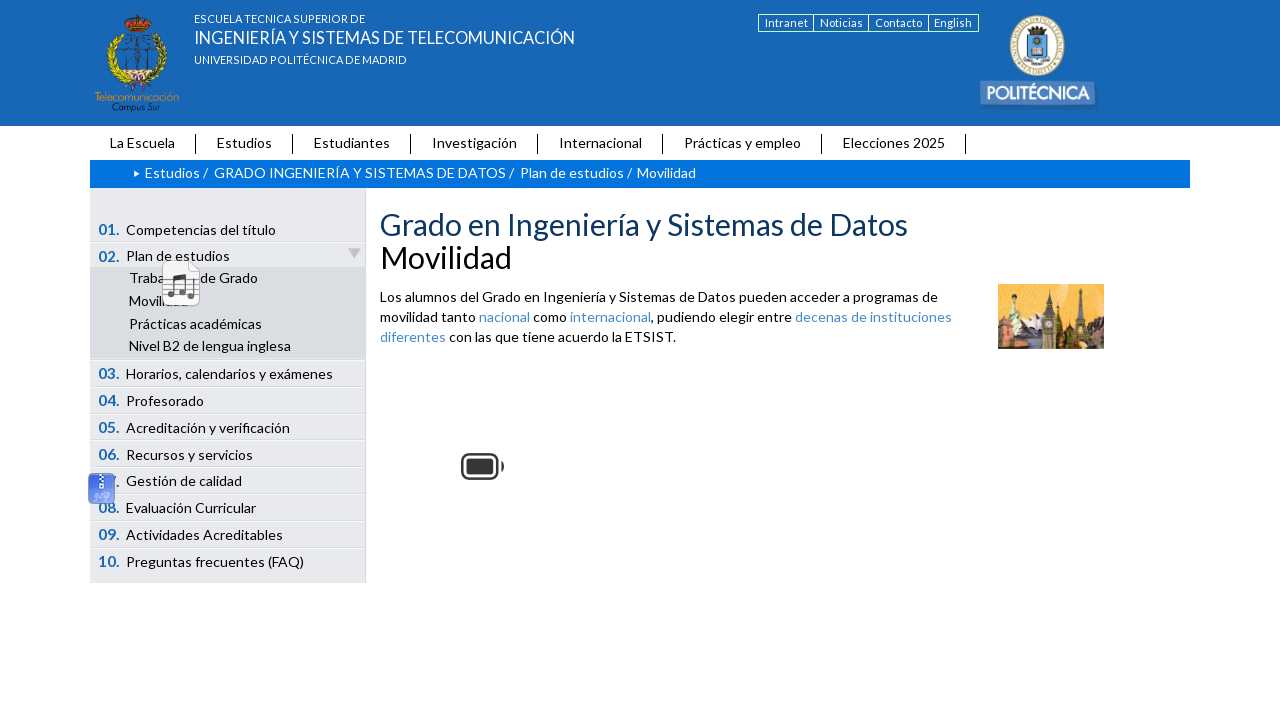  I want to click on indicates current battery level, so click(482, 466).